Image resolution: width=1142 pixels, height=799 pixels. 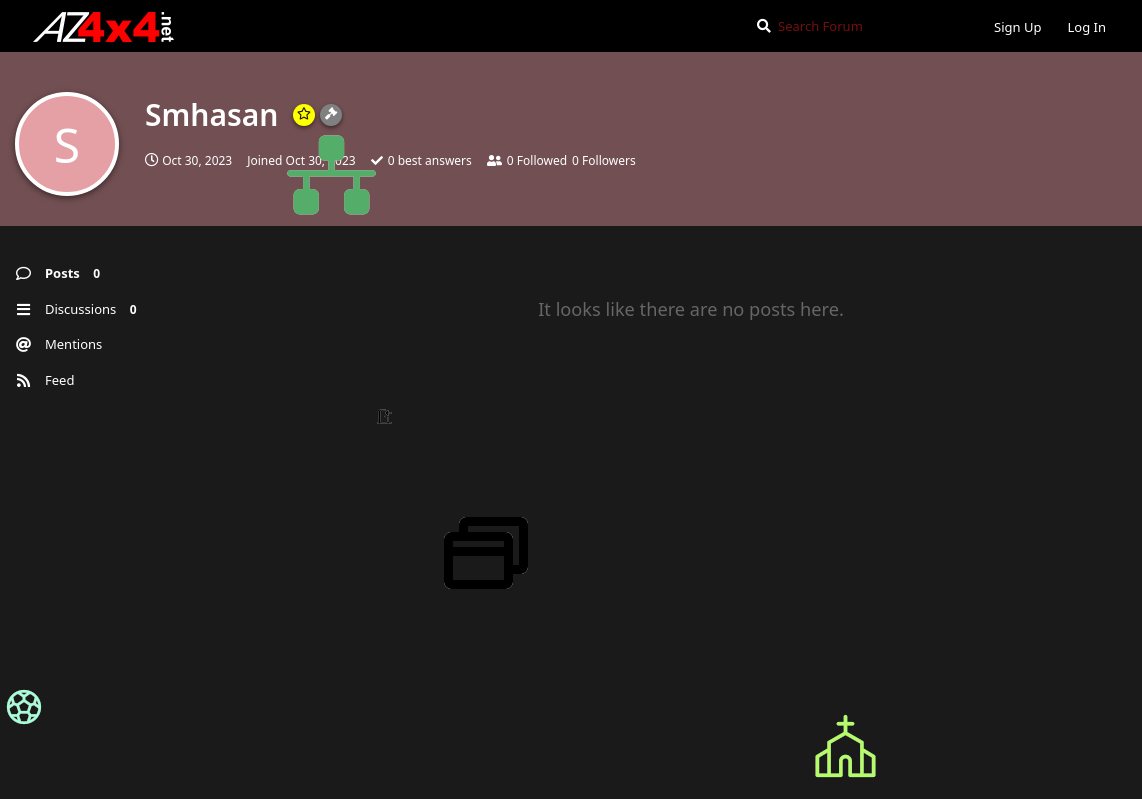 What do you see at coordinates (845, 749) in the screenshot?
I see `indicates a nearby church or place of worship` at bounding box center [845, 749].